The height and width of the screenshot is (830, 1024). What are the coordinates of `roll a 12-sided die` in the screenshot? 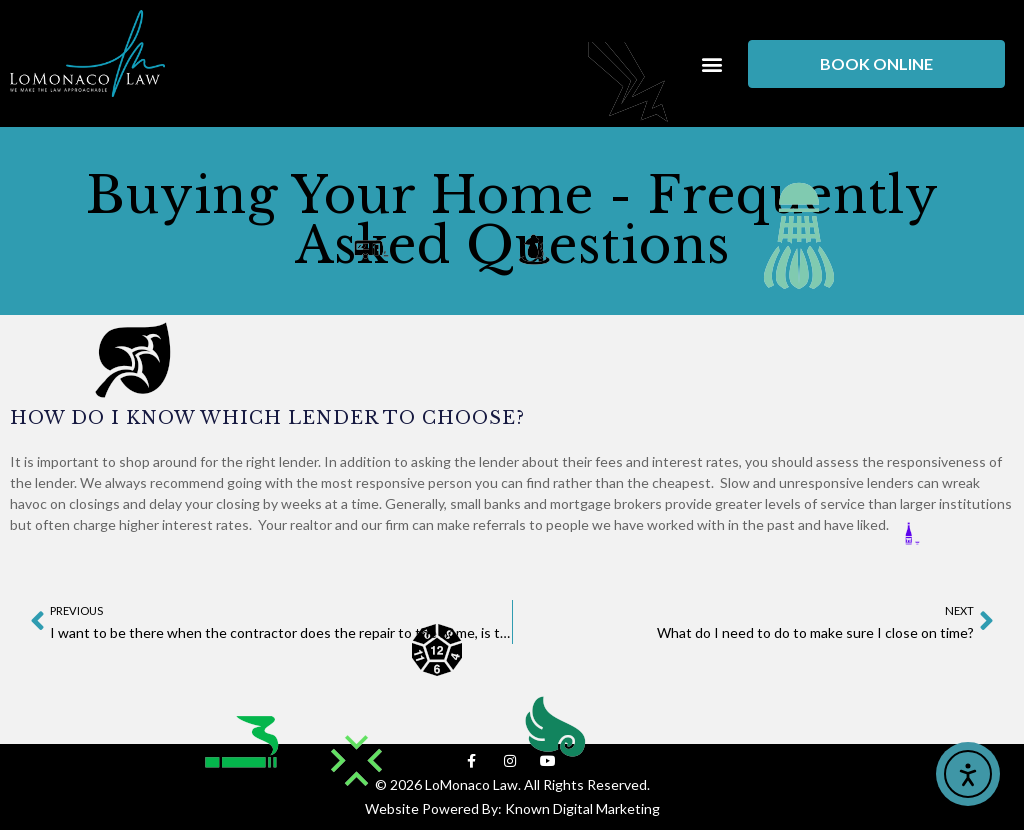 It's located at (437, 650).